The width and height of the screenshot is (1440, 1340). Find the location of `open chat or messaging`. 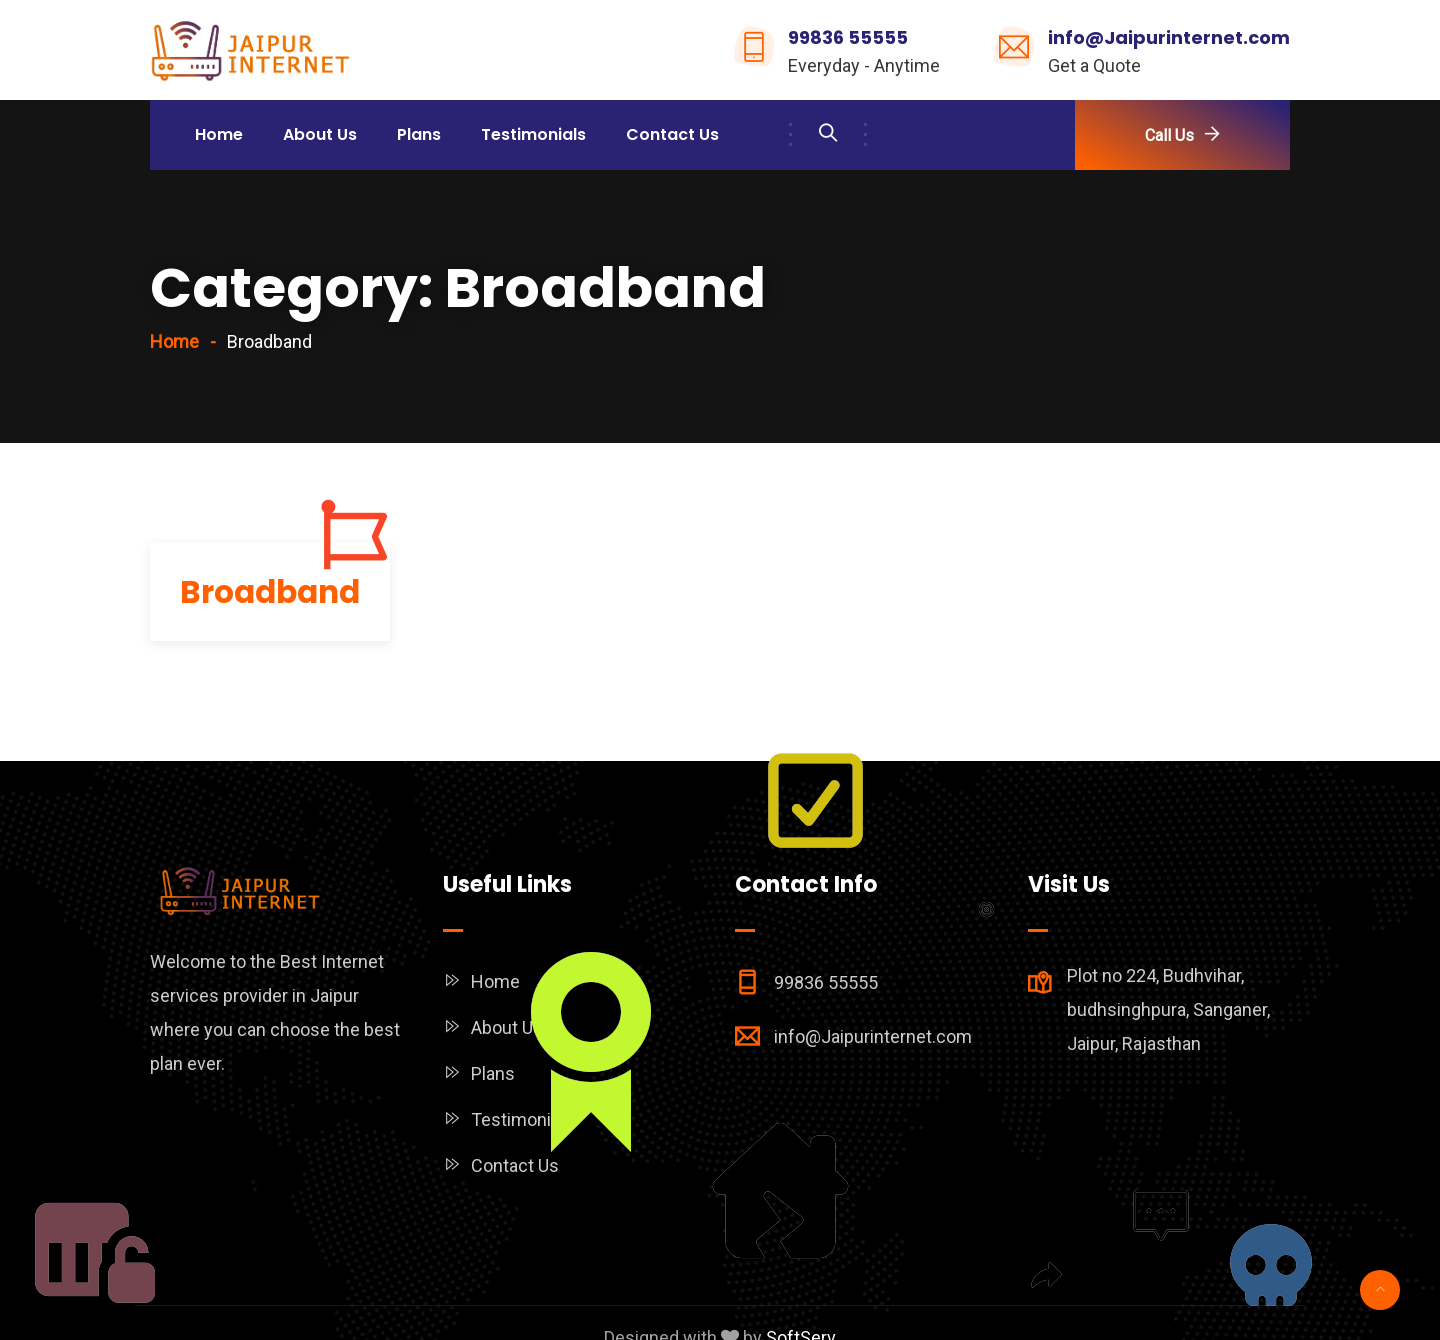

open chat or messaging is located at coordinates (1161, 1213).